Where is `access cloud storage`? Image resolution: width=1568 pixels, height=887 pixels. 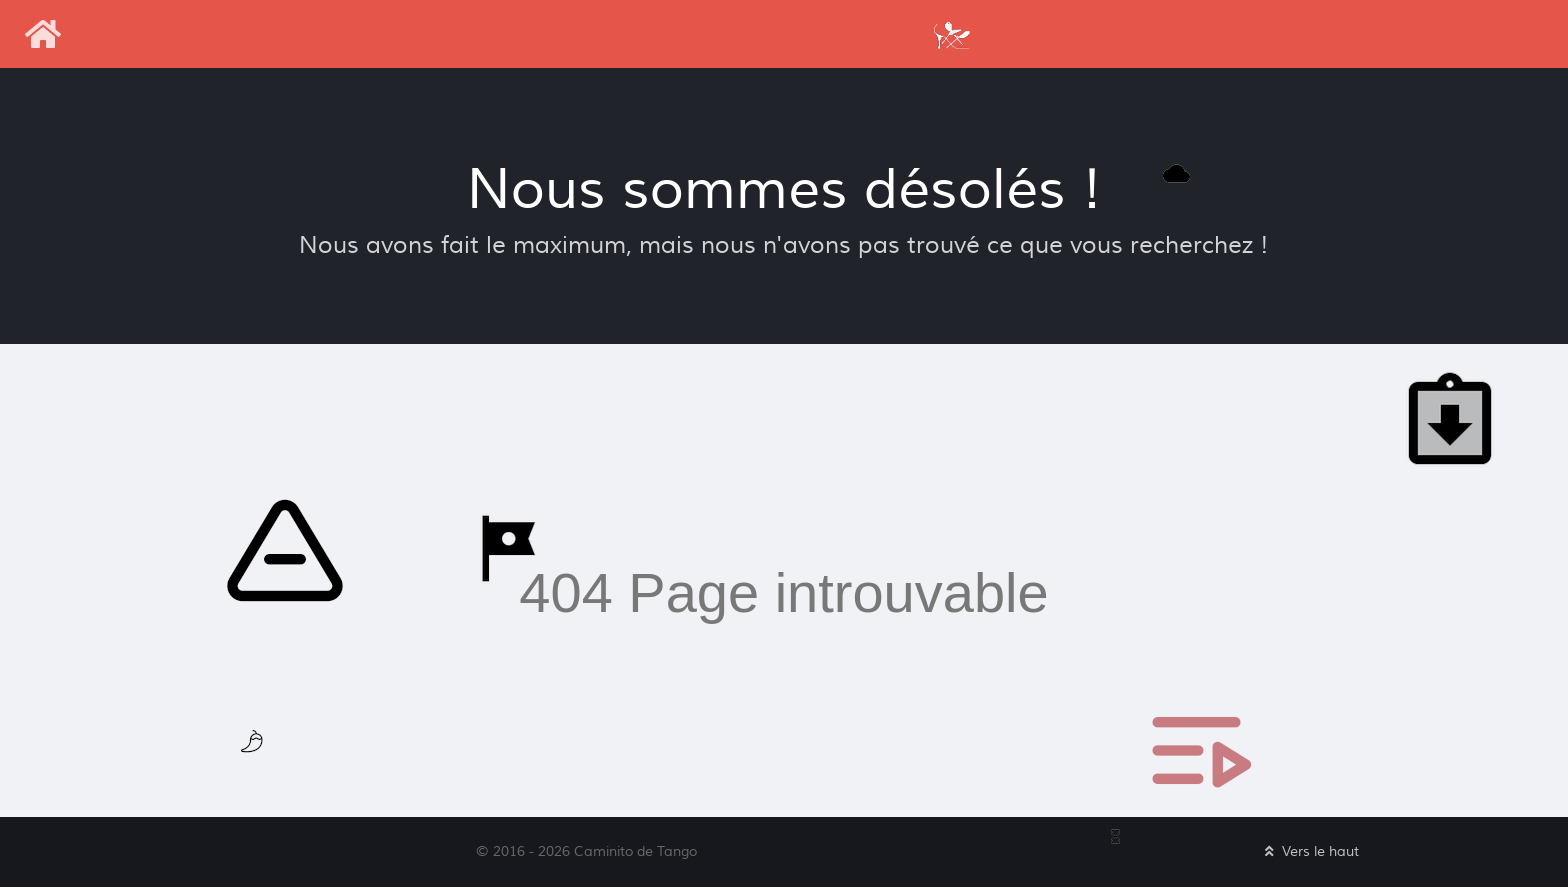
access cloud storage is located at coordinates (1176, 173).